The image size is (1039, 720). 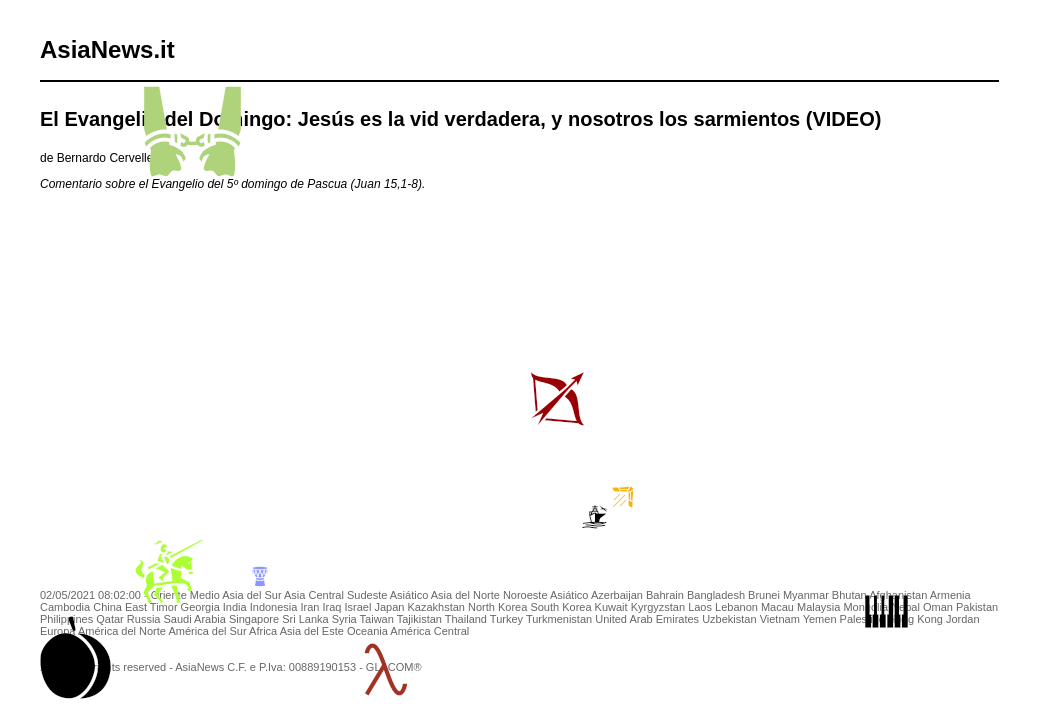 What do you see at coordinates (192, 135) in the screenshot?
I see `indicates a restricted or locked account status` at bounding box center [192, 135].